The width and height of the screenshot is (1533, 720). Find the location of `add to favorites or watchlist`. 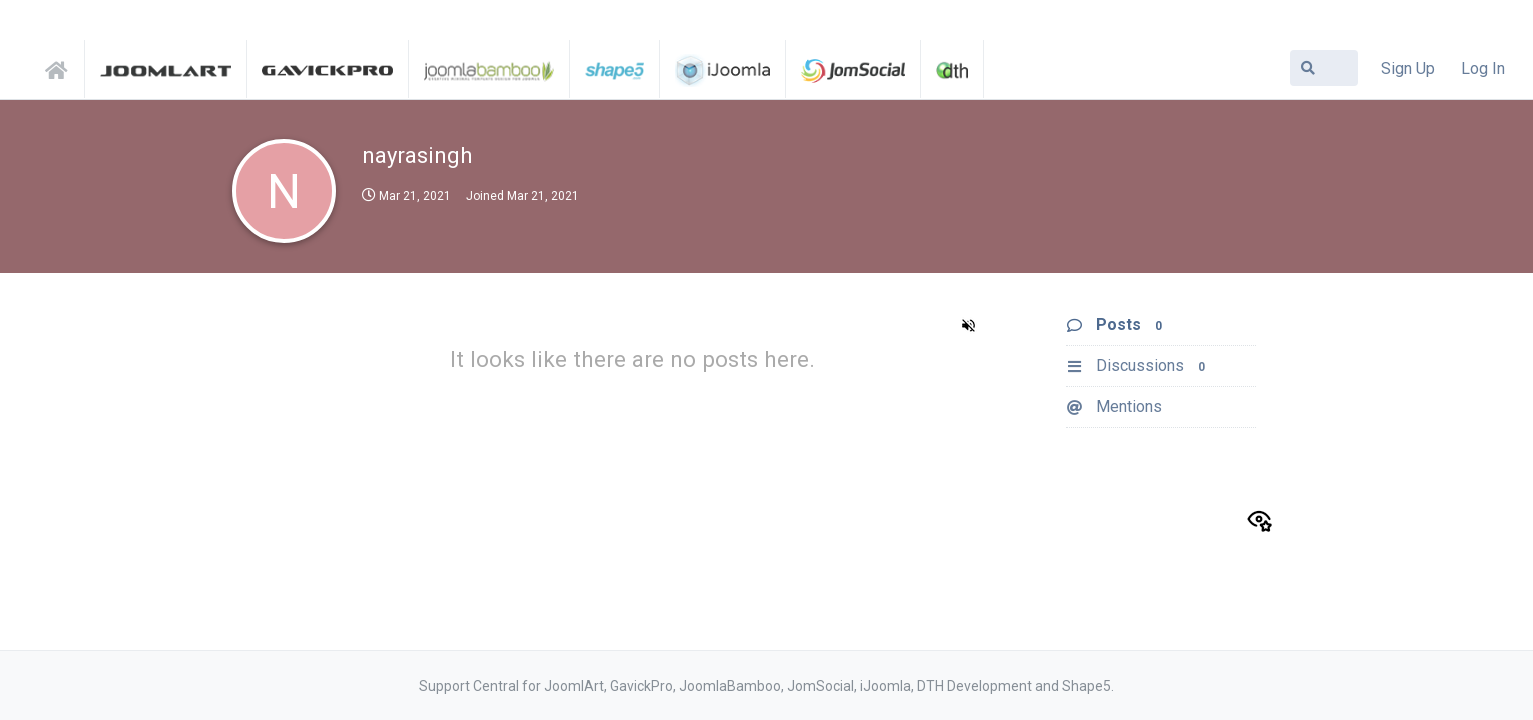

add to favorites or watchlist is located at coordinates (1259, 519).